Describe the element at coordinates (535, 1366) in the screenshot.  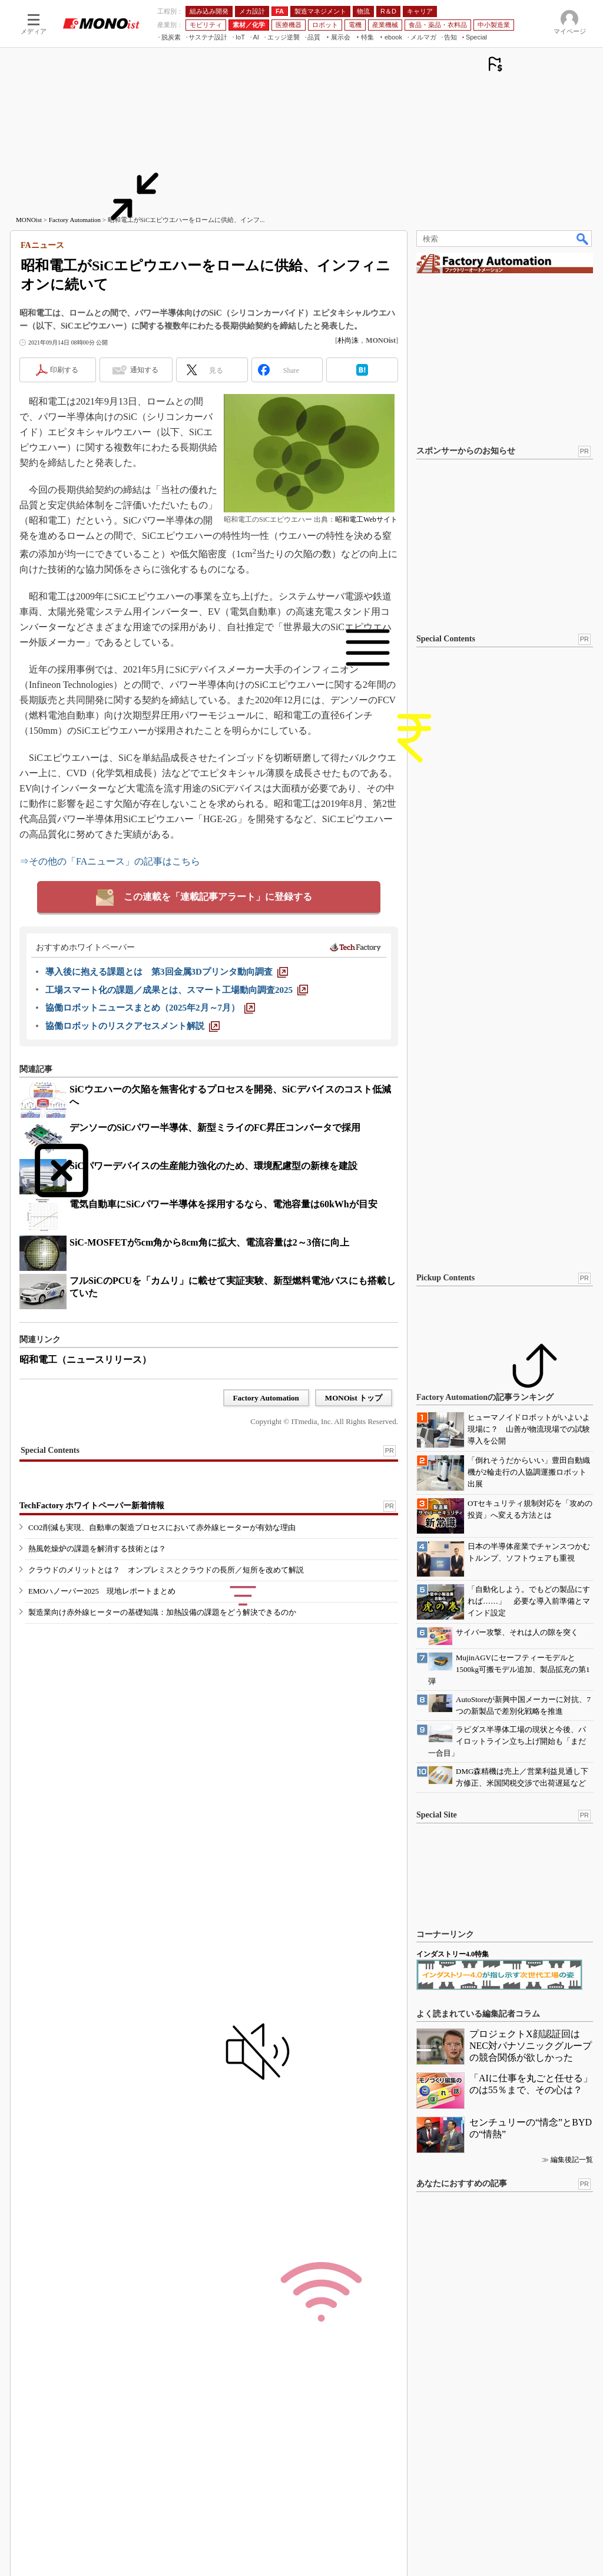
I see `go back to top of page` at that location.